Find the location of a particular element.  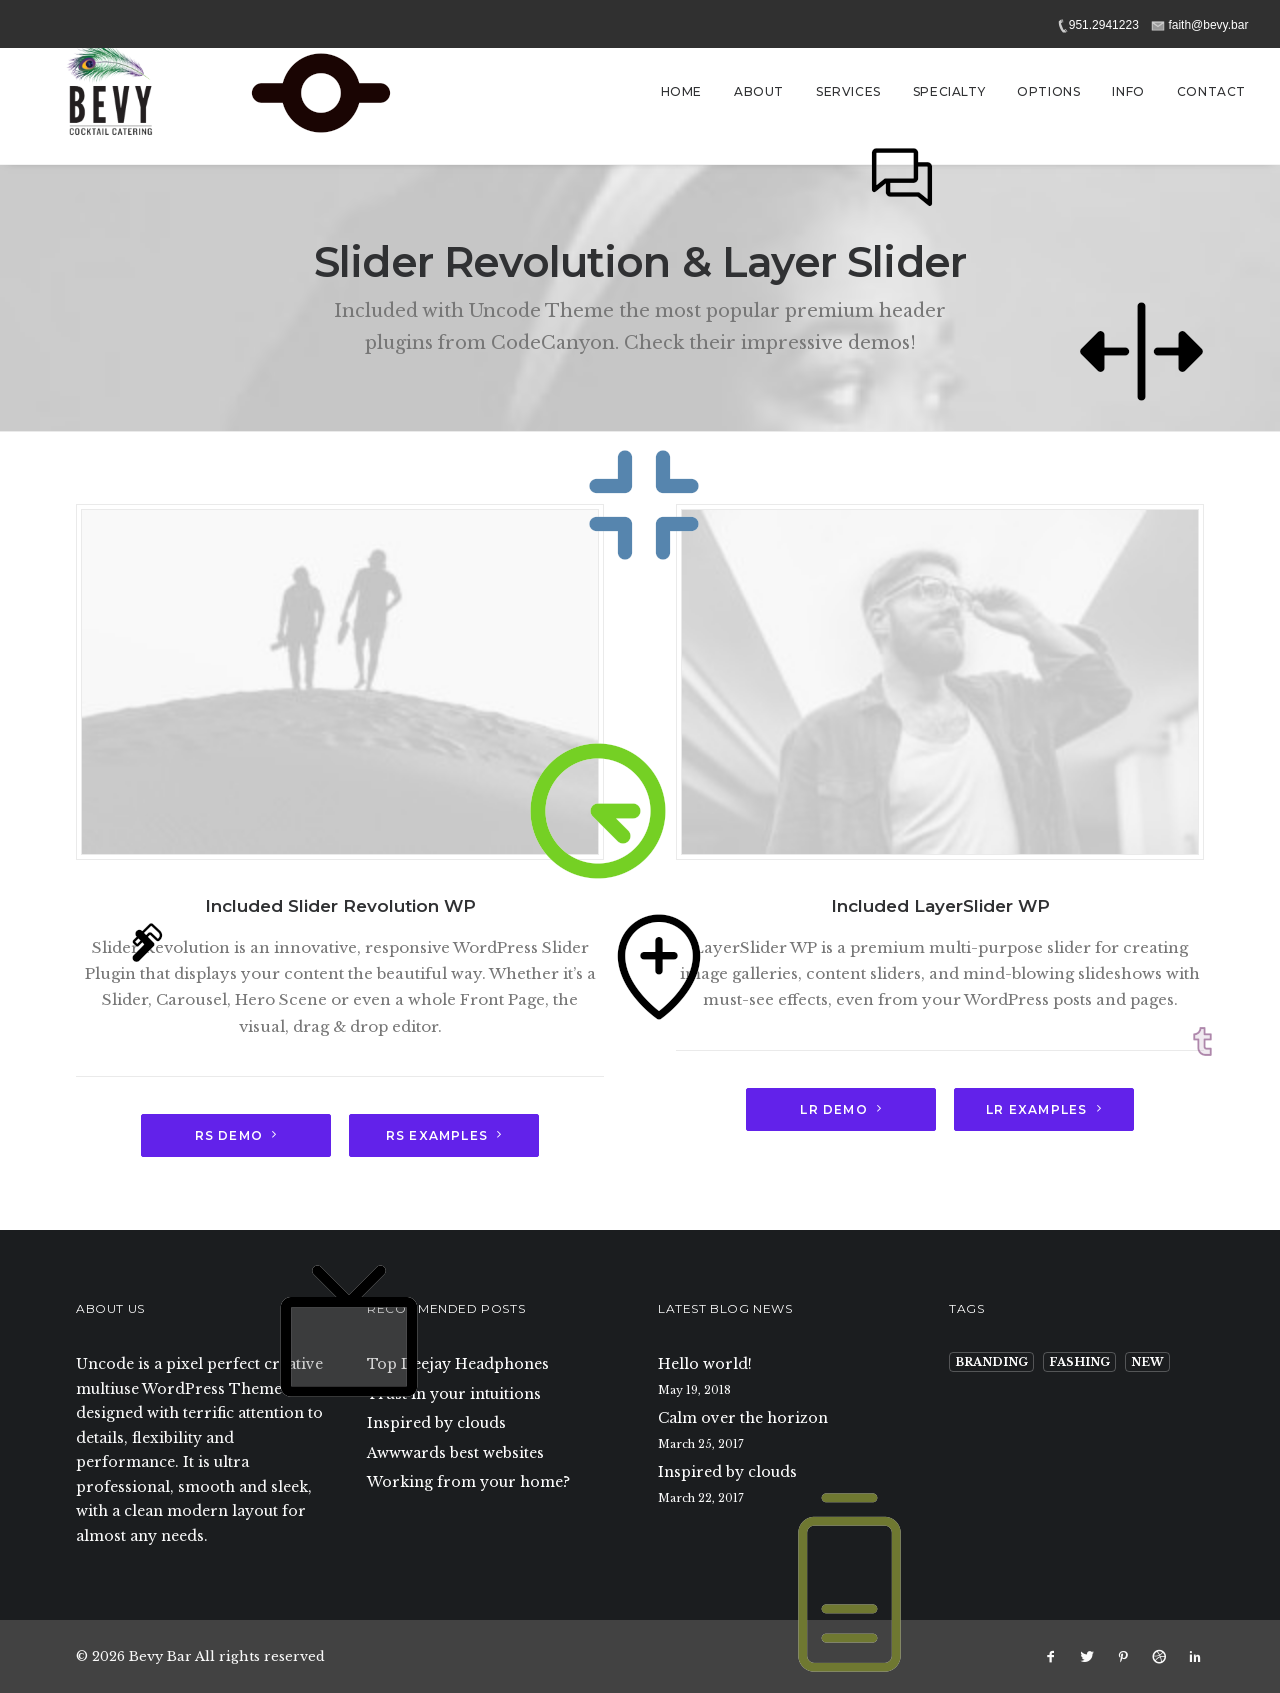

indicates afternoon time or PM hours is located at coordinates (598, 811).